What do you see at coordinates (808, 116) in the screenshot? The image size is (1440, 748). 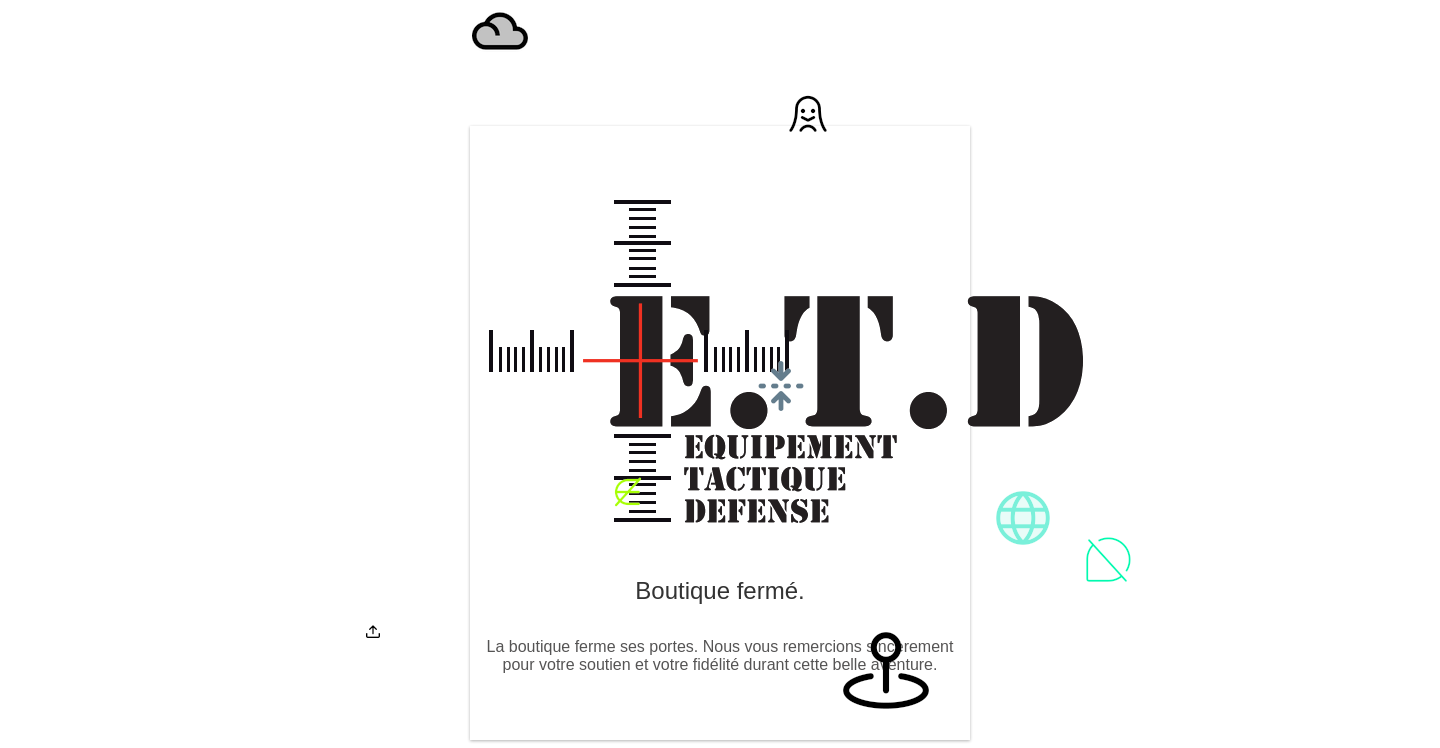 I see `indicates linux operating system compatibility` at bounding box center [808, 116].